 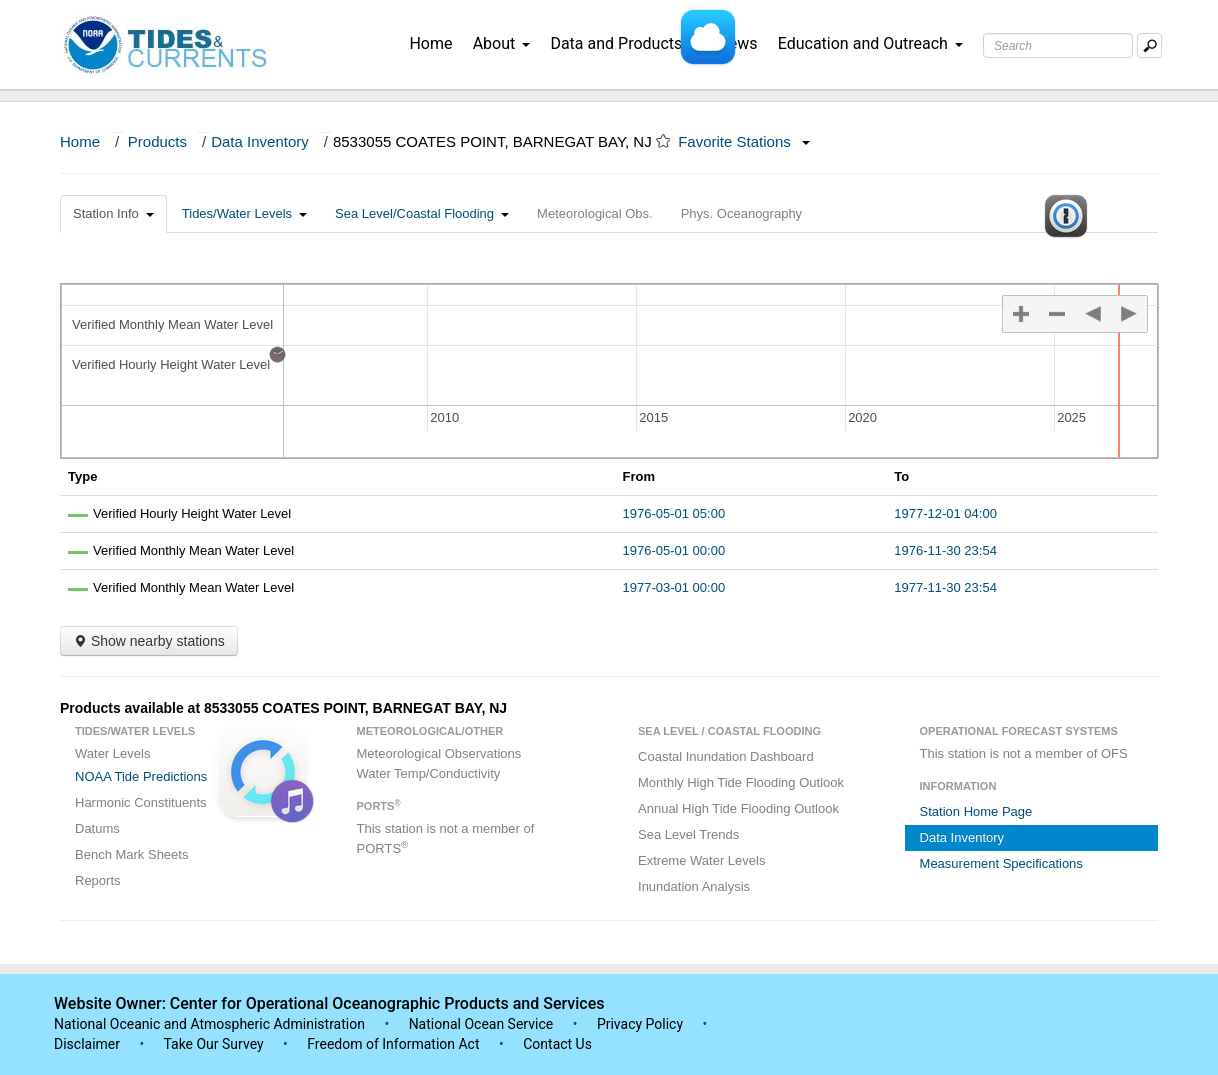 What do you see at coordinates (263, 772) in the screenshot?
I see `convert audio or video files to different formats` at bounding box center [263, 772].